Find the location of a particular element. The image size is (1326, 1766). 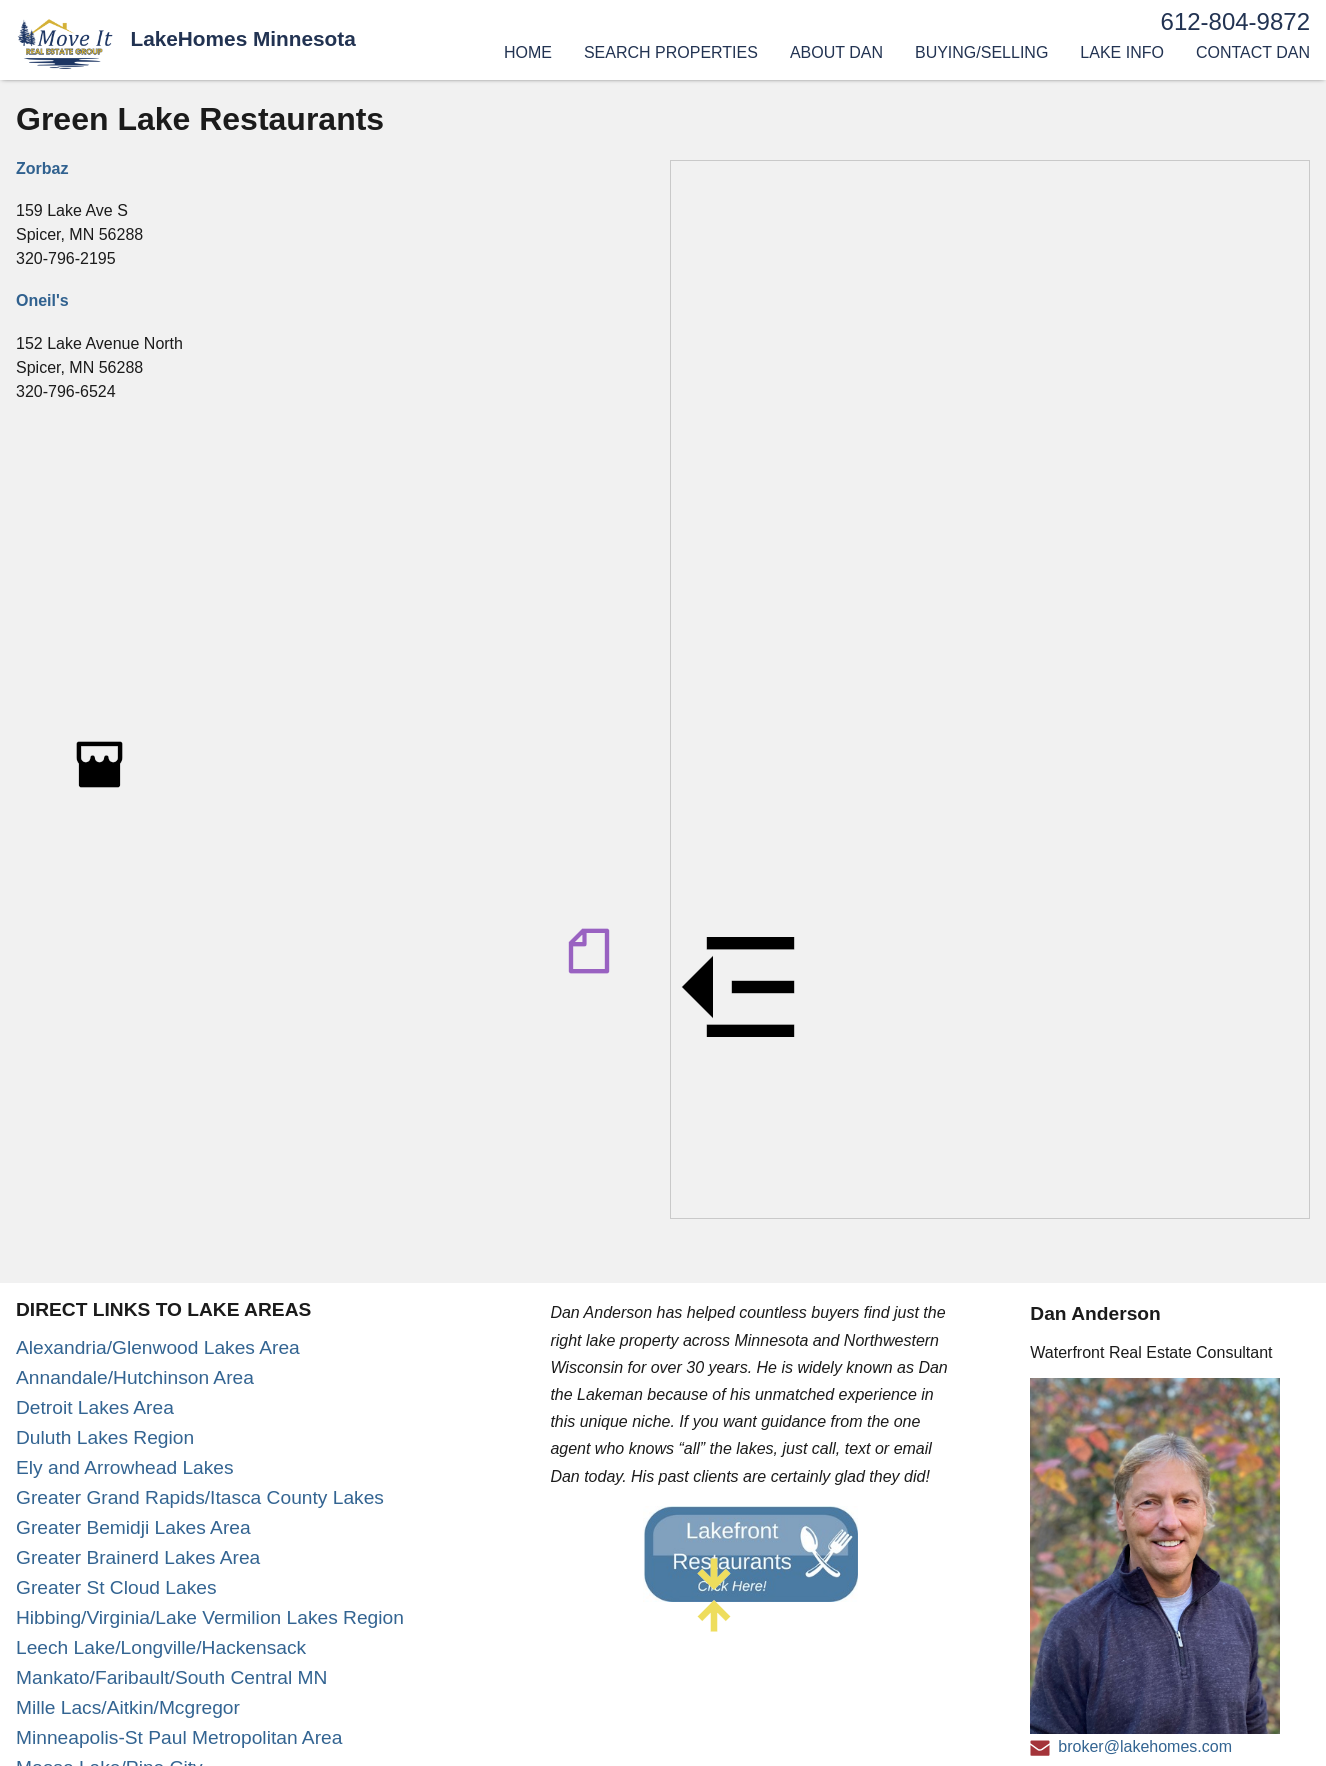

collapse the sidebar menu is located at coordinates (738, 987).